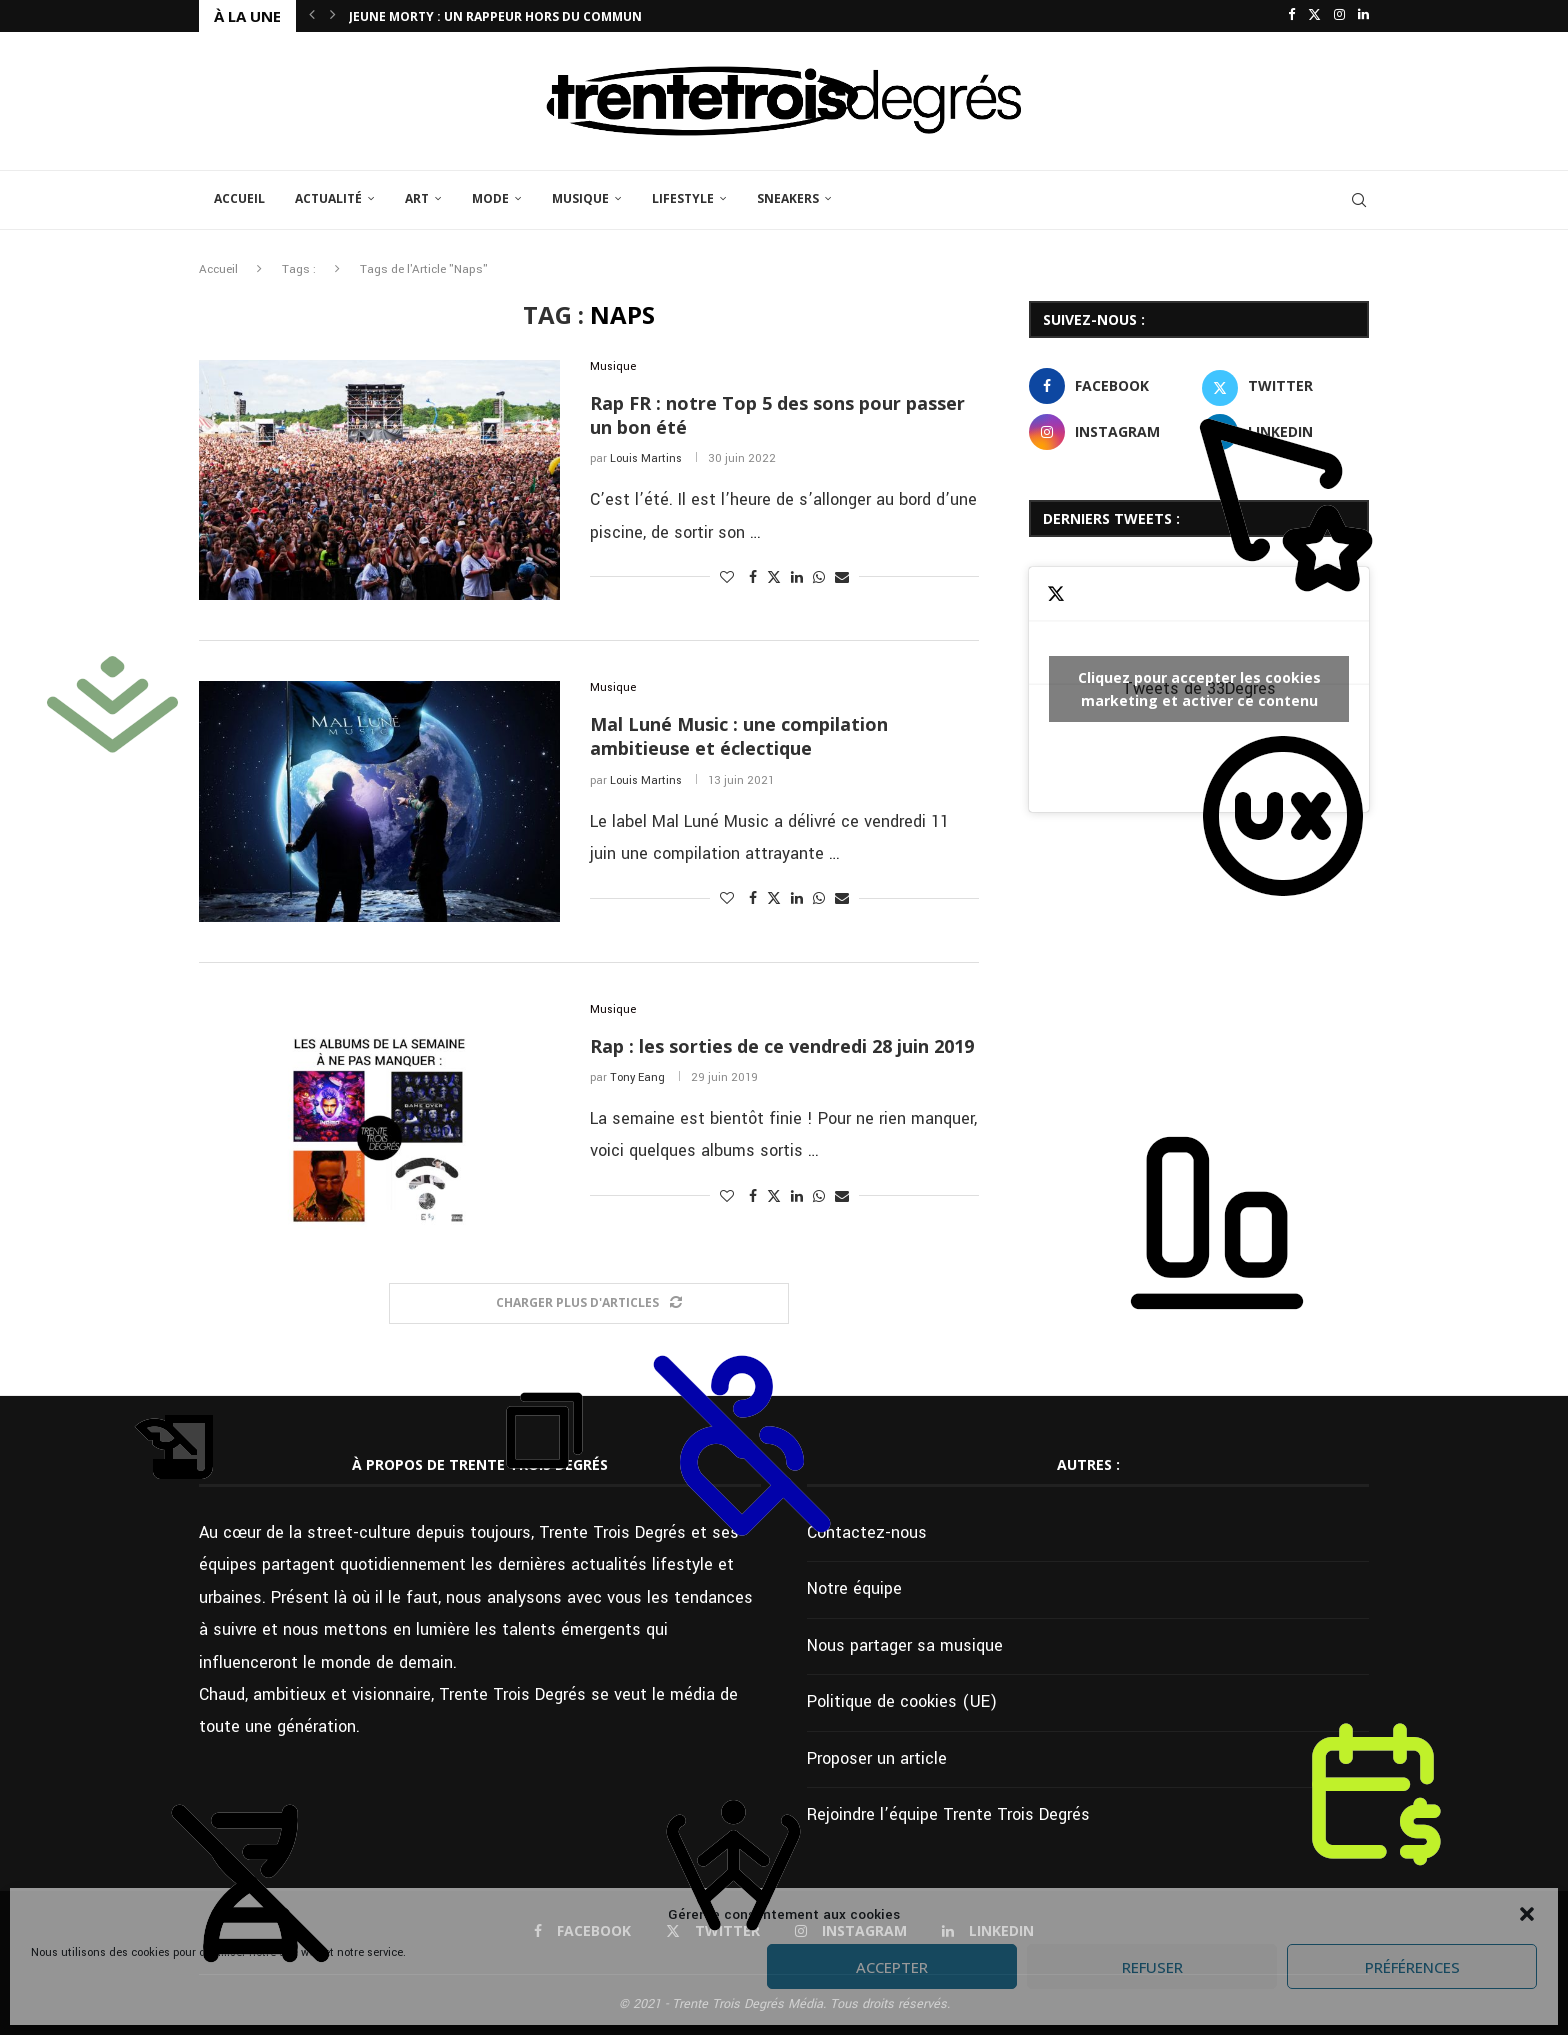 The height and width of the screenshot is (2035, 1568). I want to click on align items to the bottom edge, so click(1217, 1223).